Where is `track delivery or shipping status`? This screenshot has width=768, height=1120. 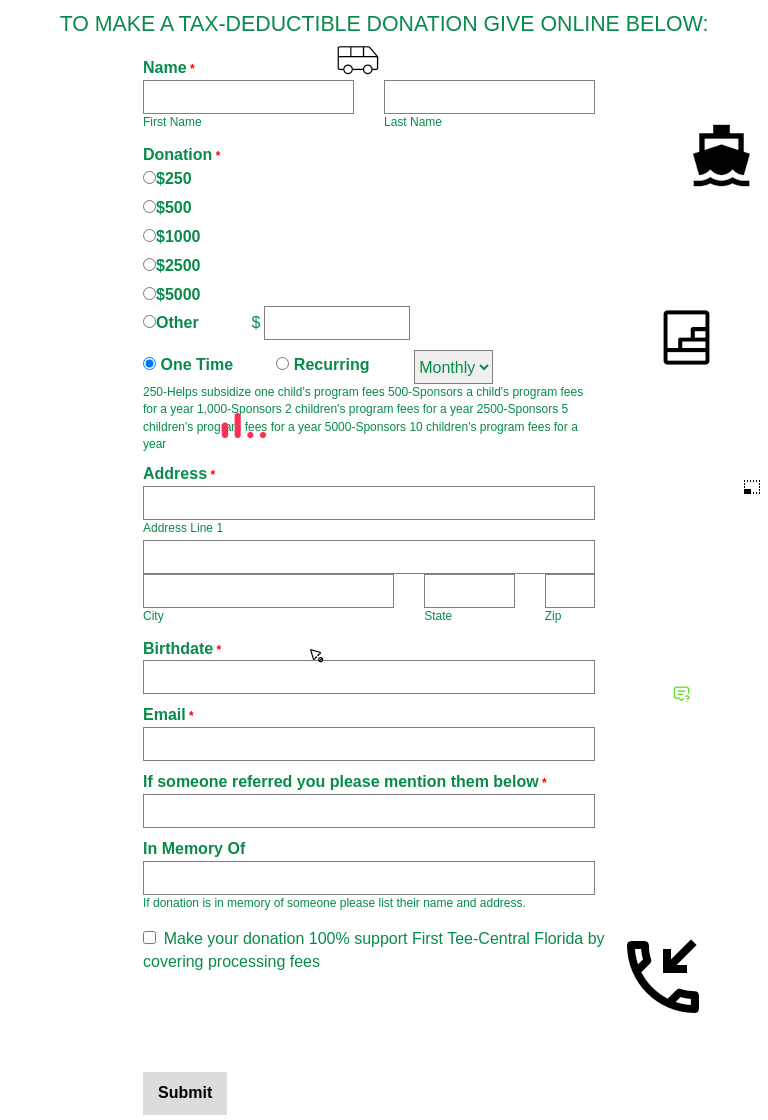
track delivery or shipping status is located at coordinates (356, 59).